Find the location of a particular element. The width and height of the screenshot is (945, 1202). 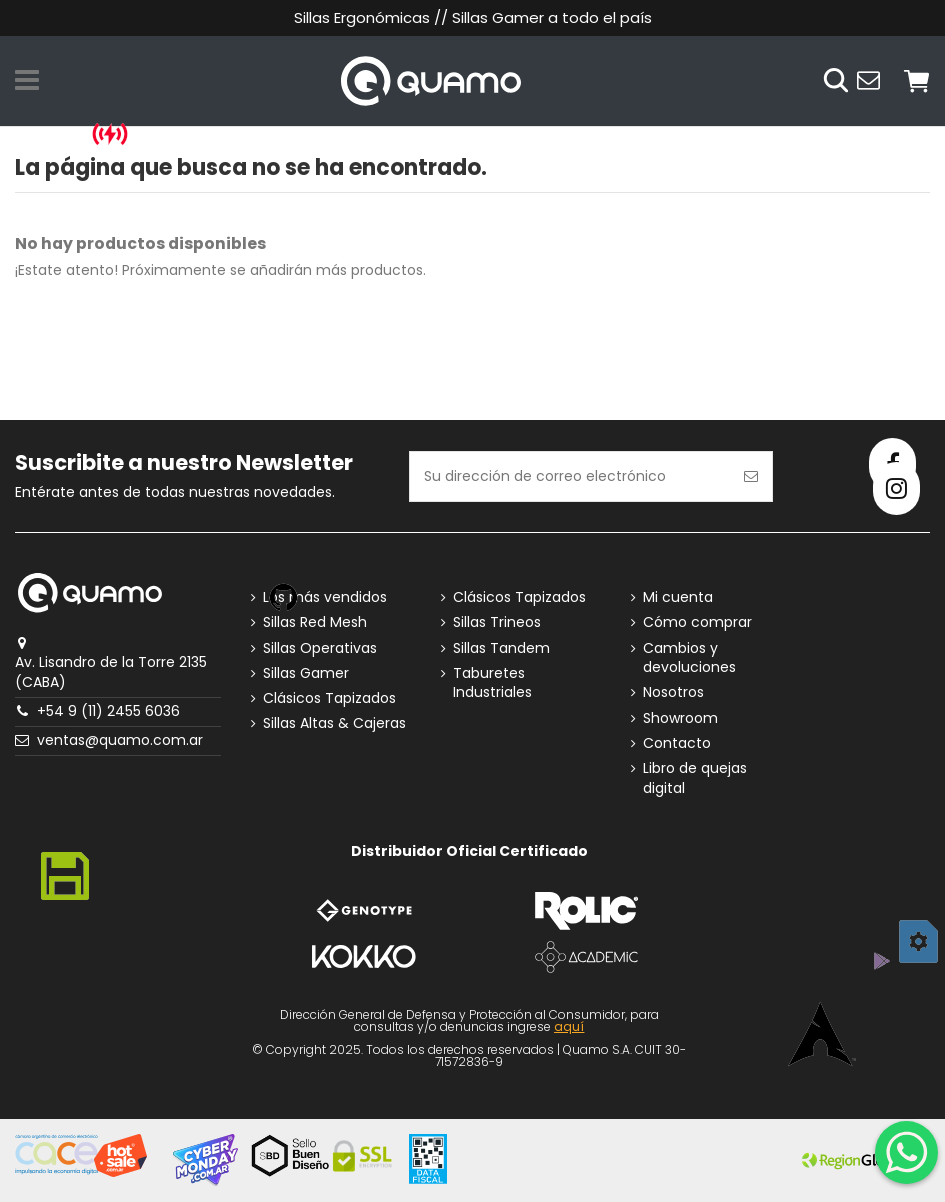

access file settings or preferences is located at coordinates (918, 941).